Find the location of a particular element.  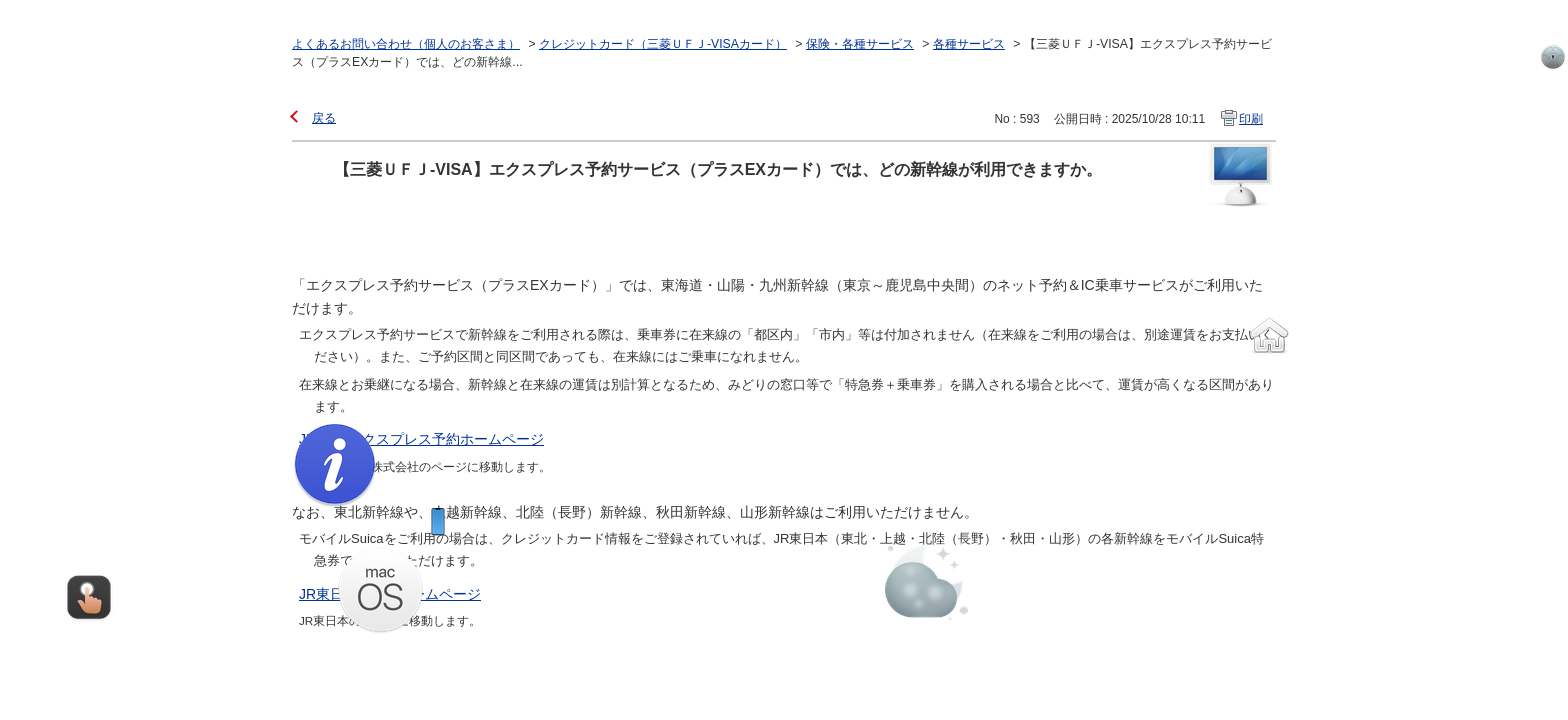

view more information about this item is located at coordinates (334, 463).